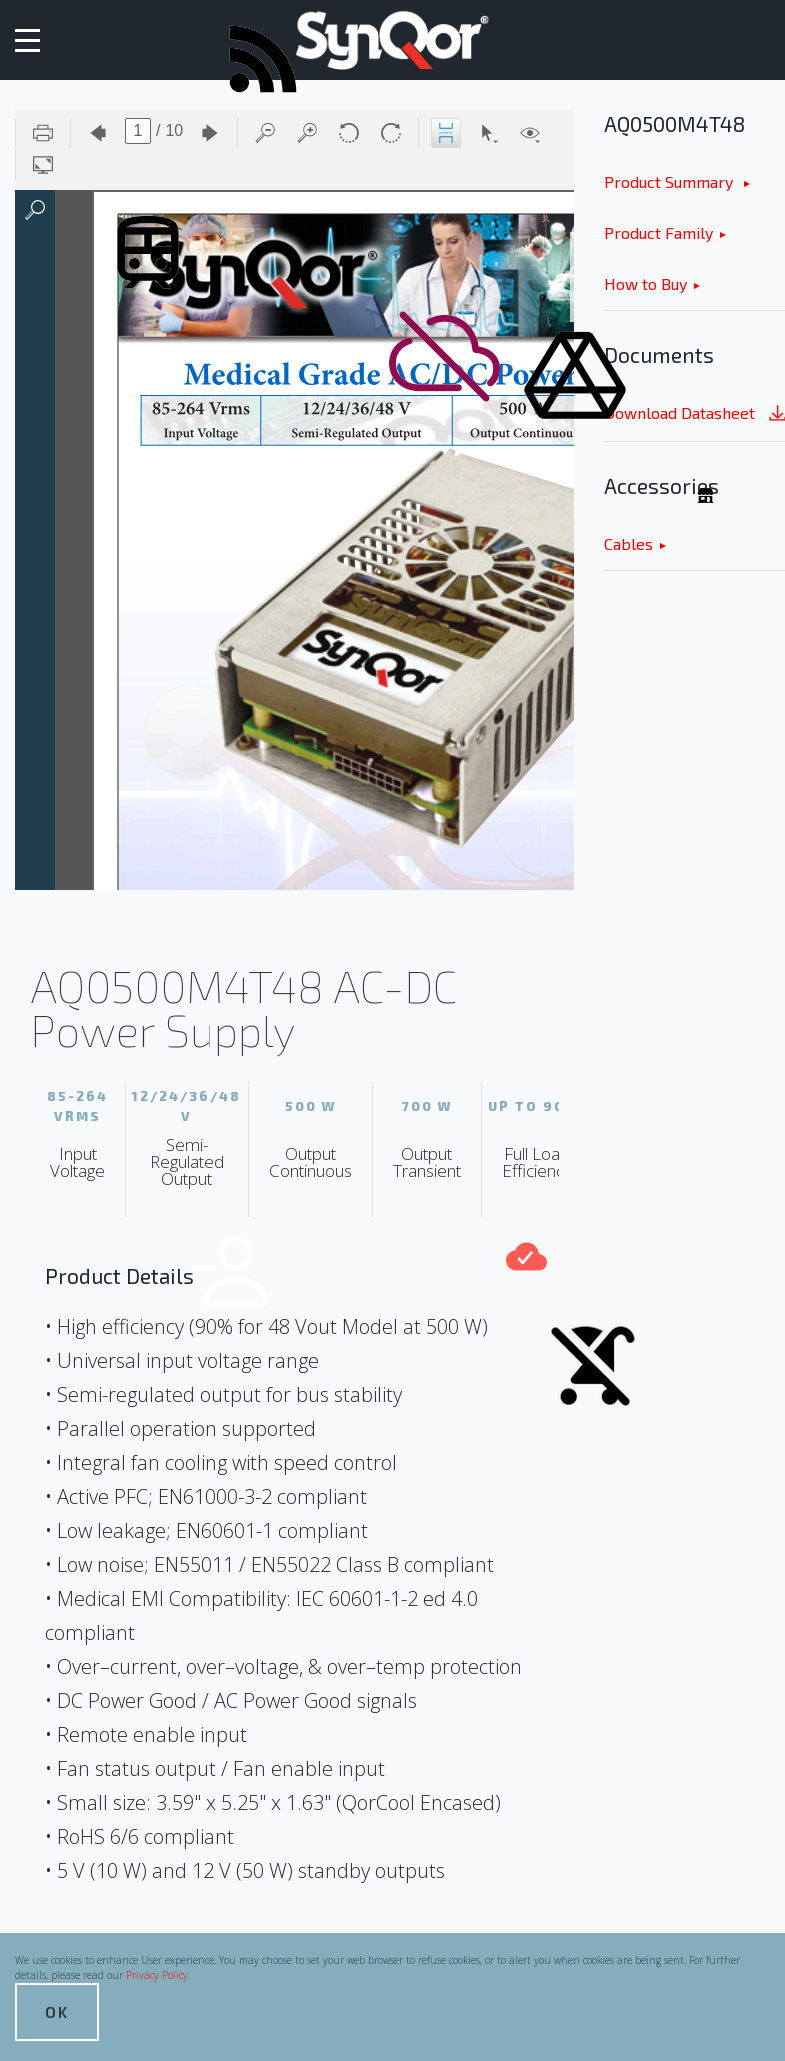  I want to click on access the online store or shop, so click(705, 495).